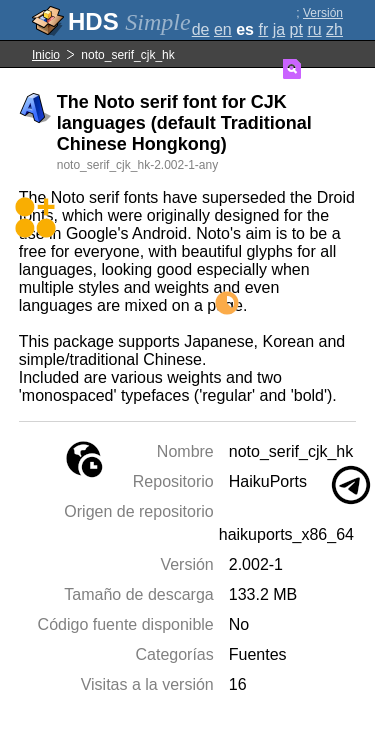 The width and height of the screenshot is (375, 747). Describe the element at coordinates (83, 458) in the screenshot. I see `view or set time zone settings` at that location.